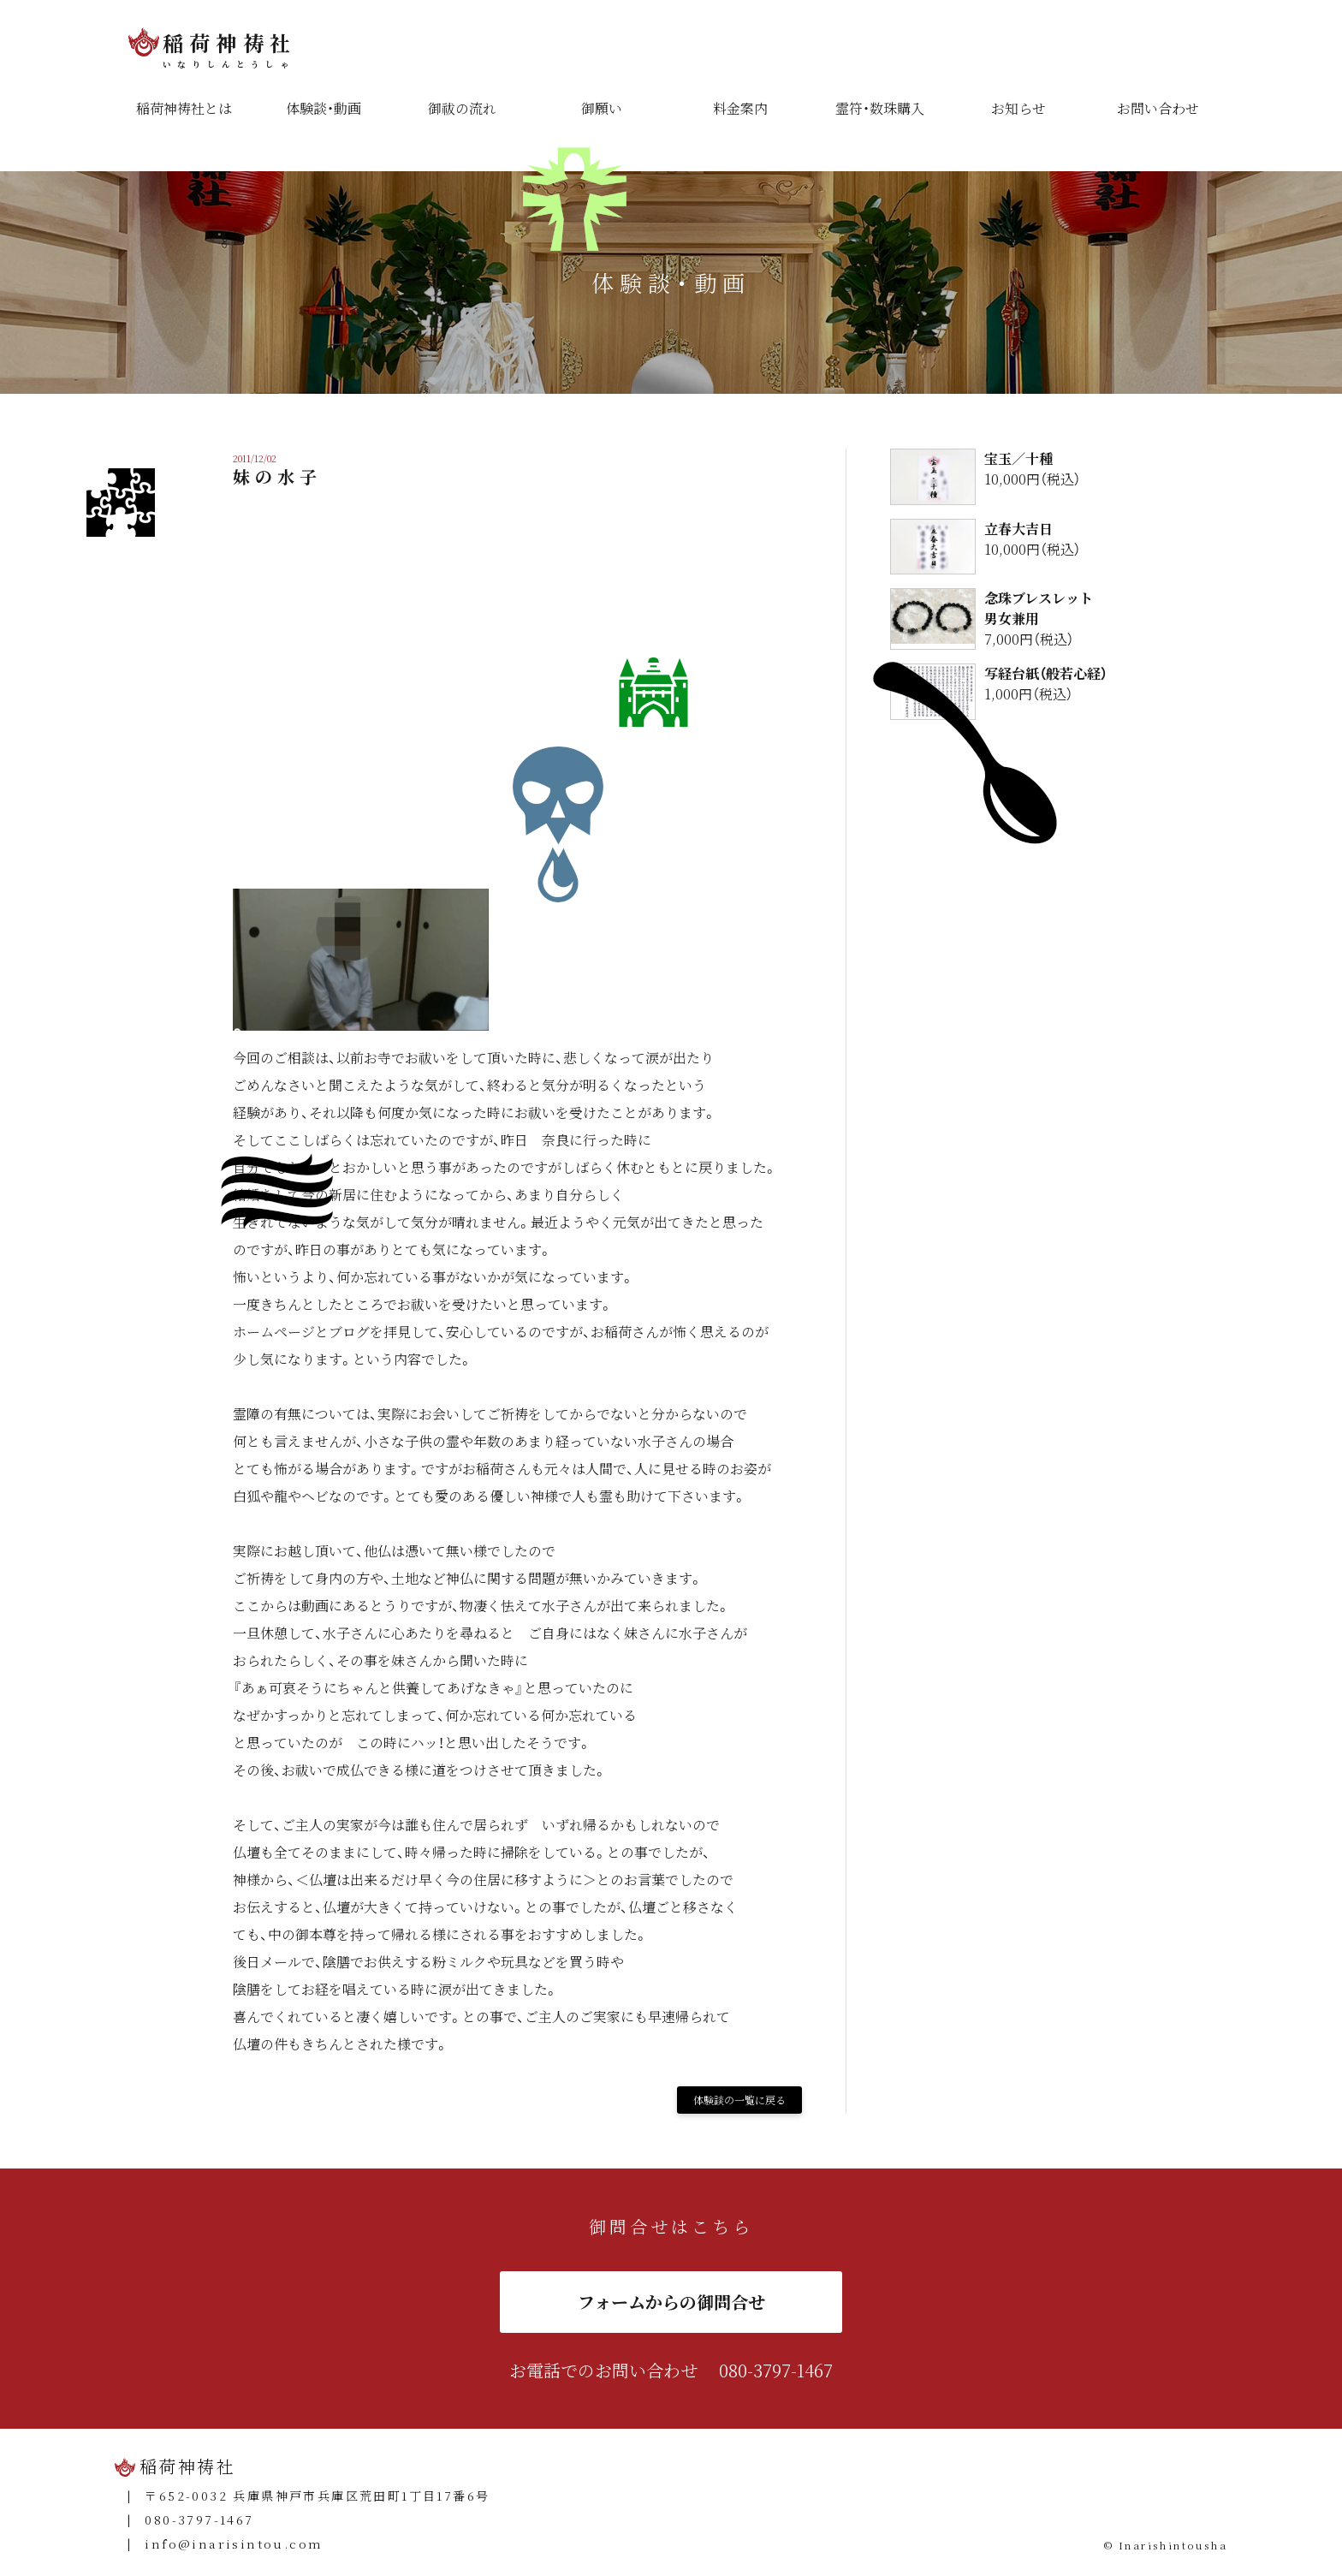 This screenshot has width=1342, height=2576. Describe the element at coordinates (653, 692) in the screenshot. I see `enter the castle or fortress level` at that location.